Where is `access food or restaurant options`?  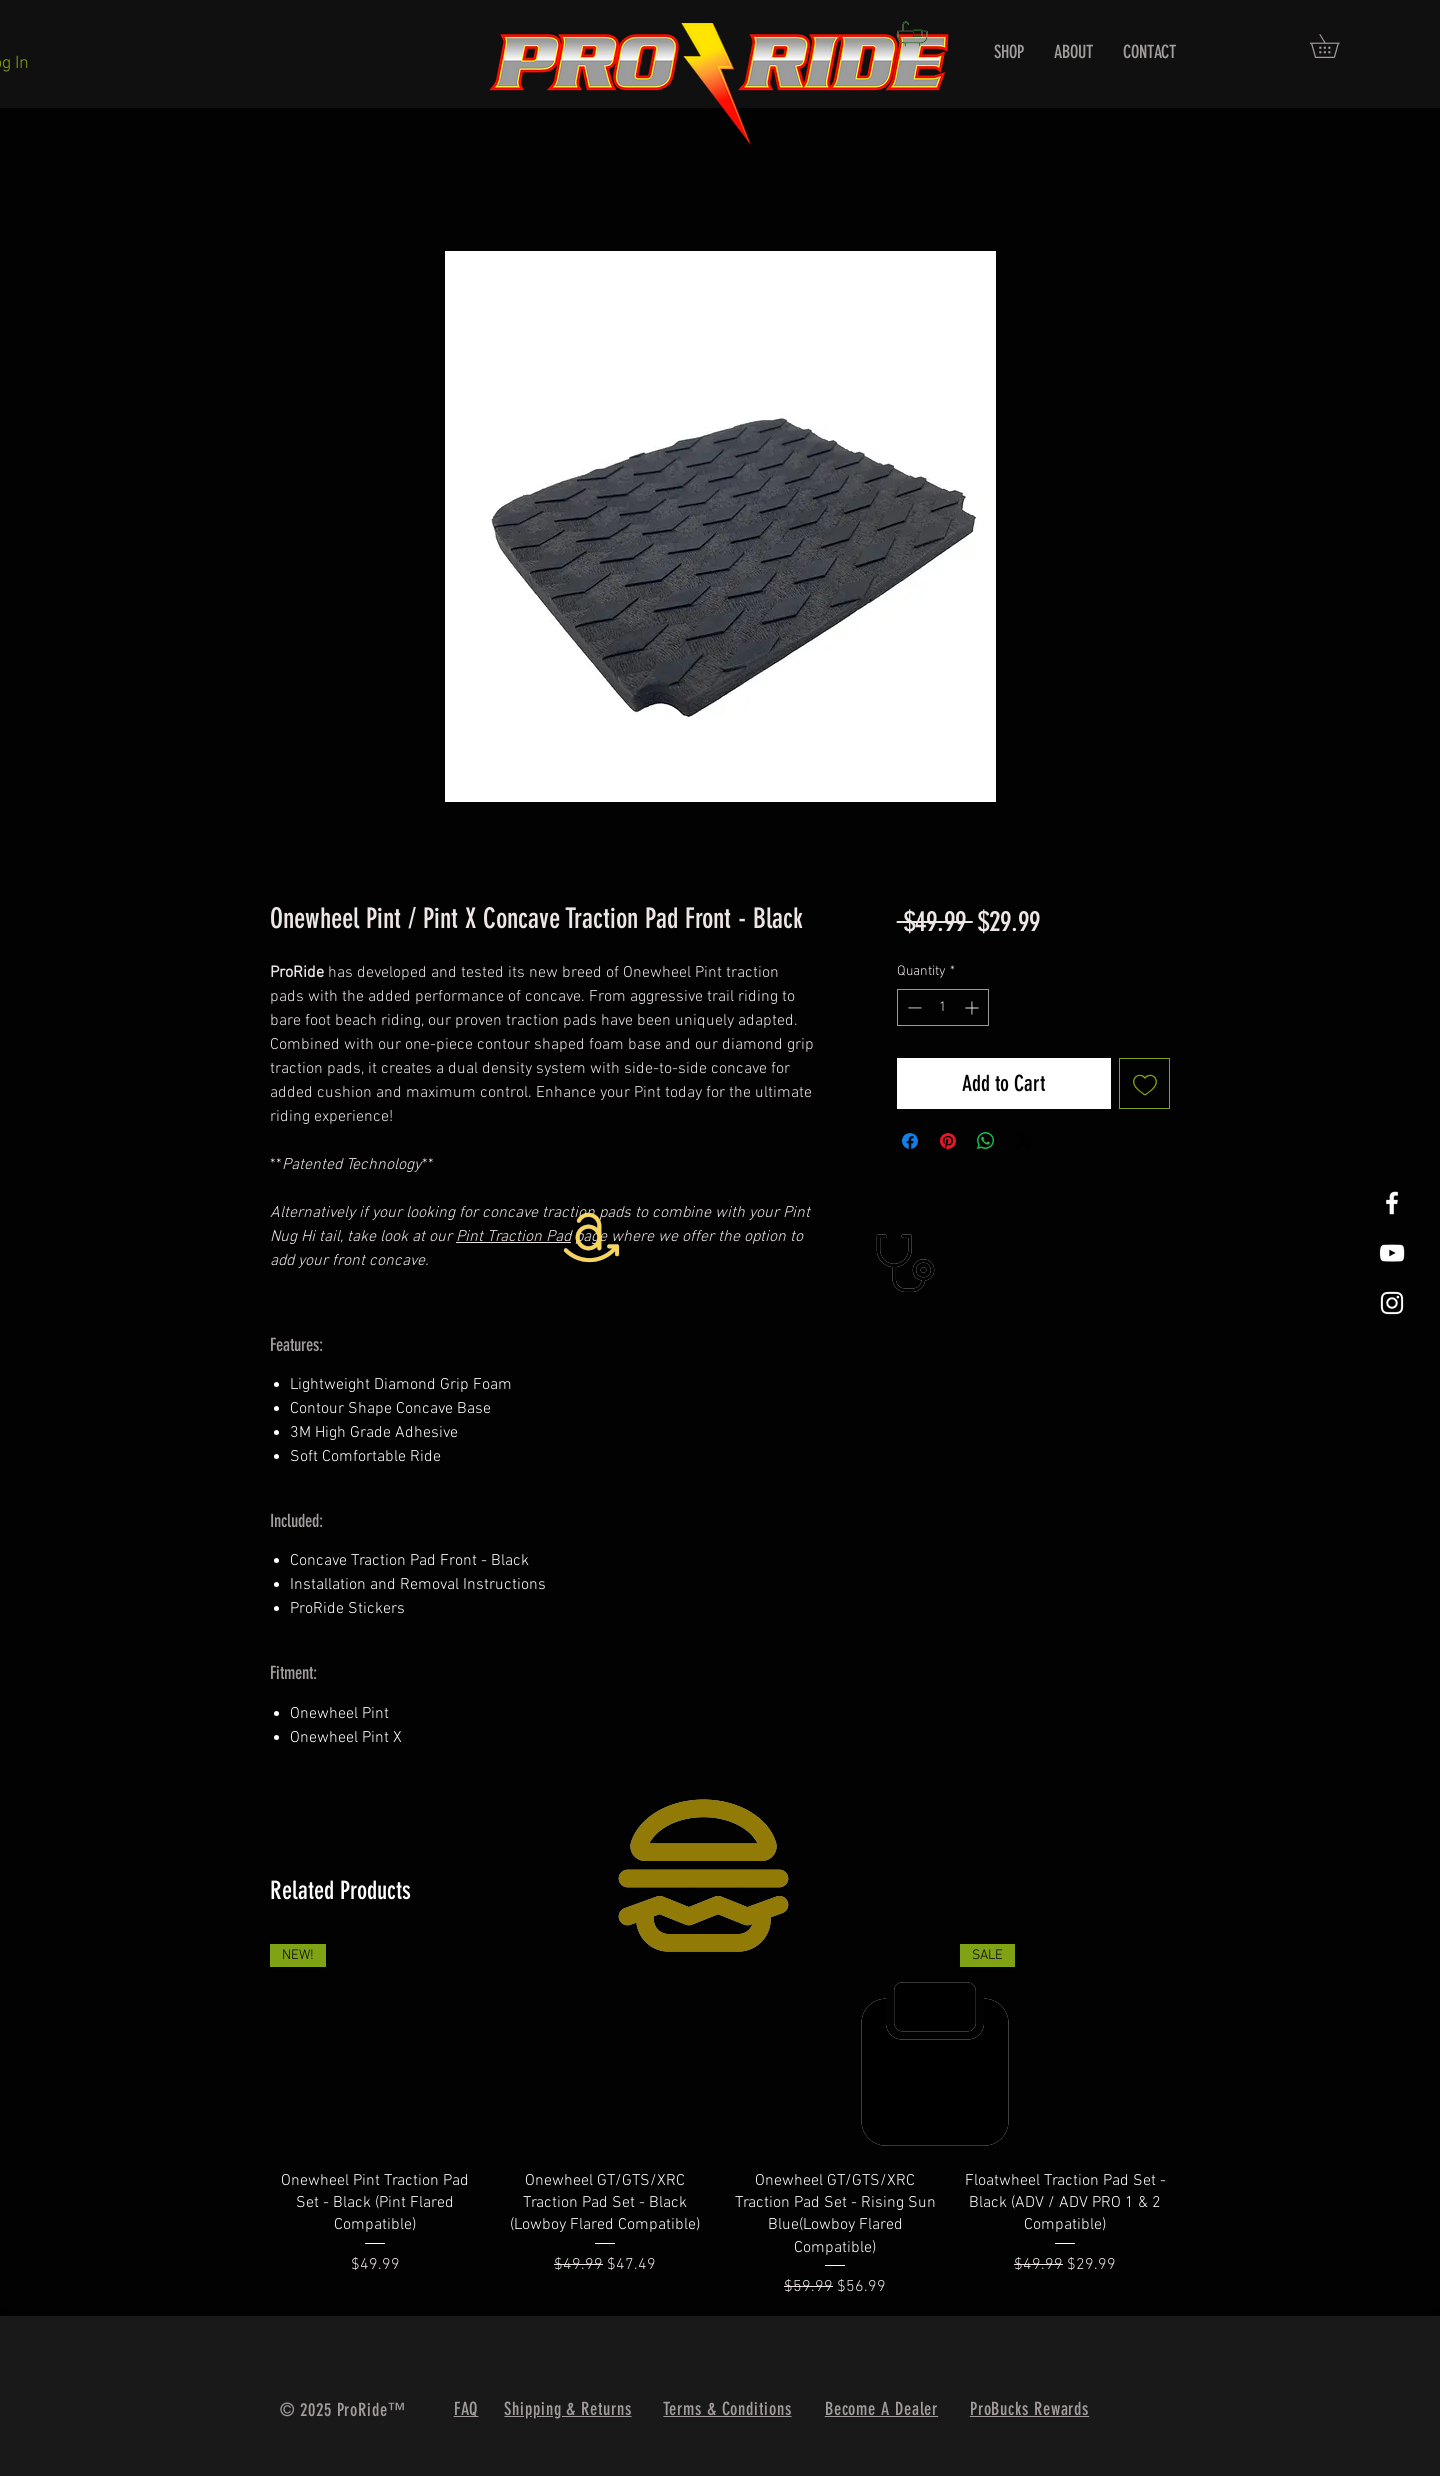 access food or restaurant options is located at coordinates (703, 1878).